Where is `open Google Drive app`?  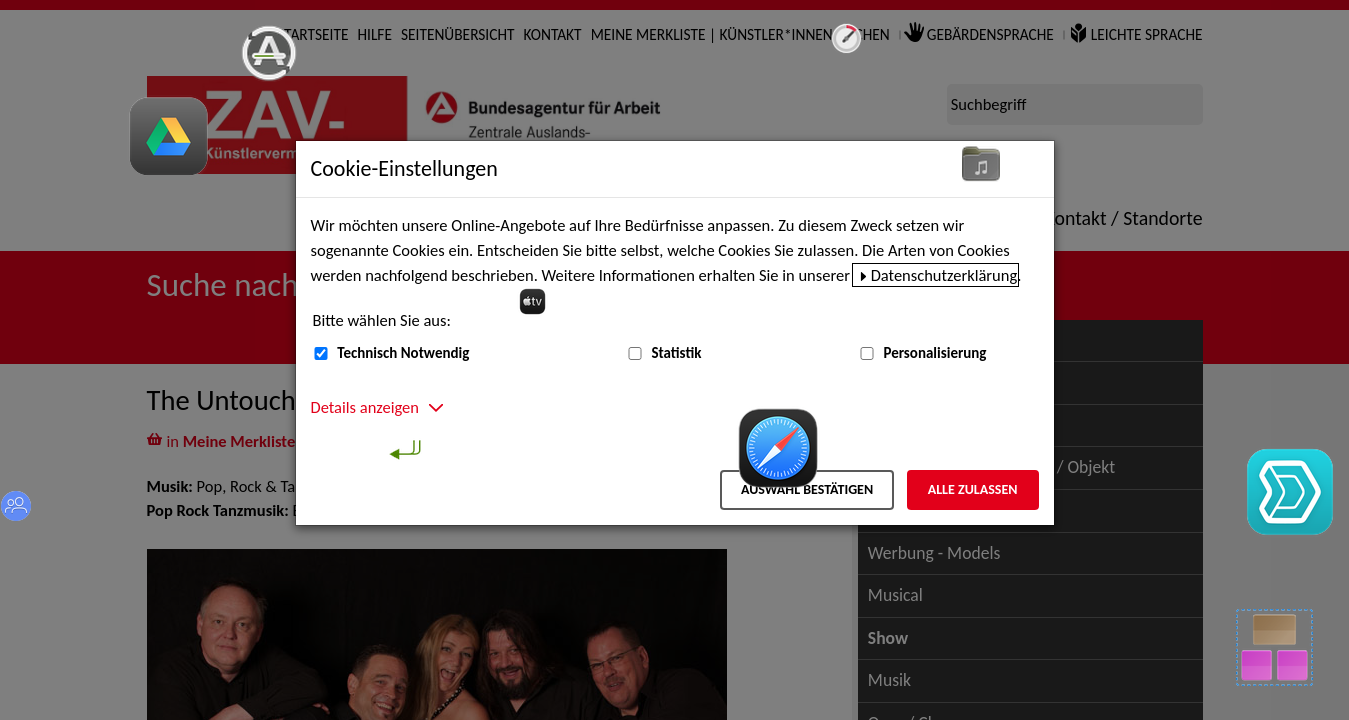
open Google Drive app is located at coordinates (168, 136).